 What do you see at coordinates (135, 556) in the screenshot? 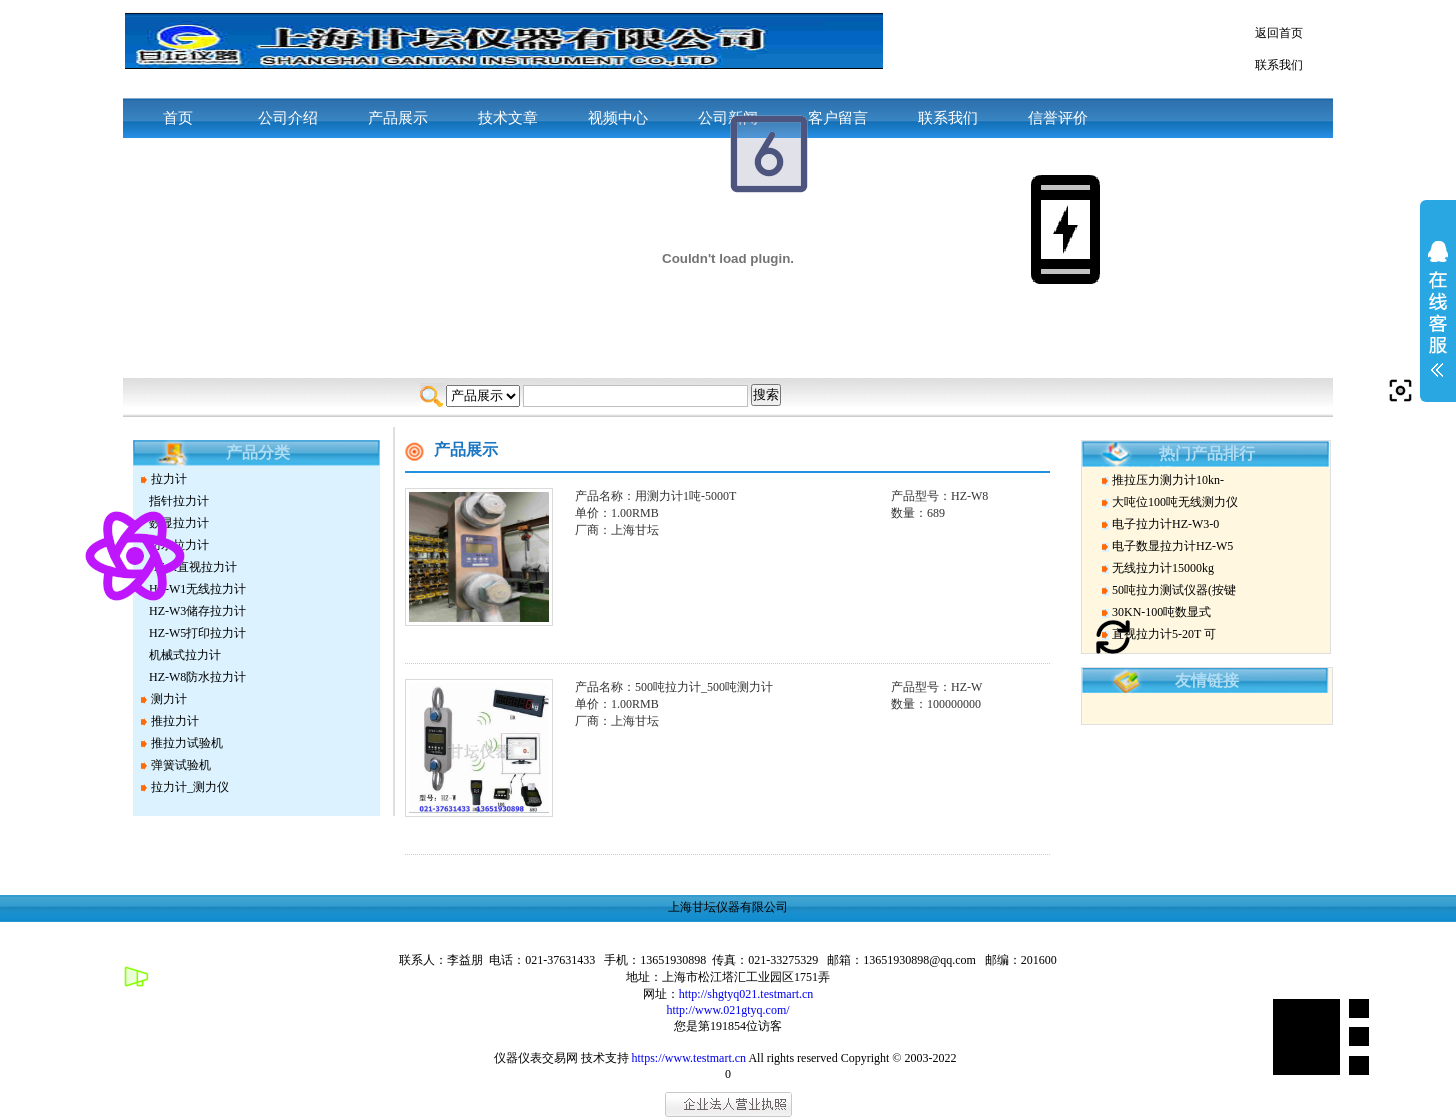
I see `indicates a React.js application or component` at bounding box center [135, 556].